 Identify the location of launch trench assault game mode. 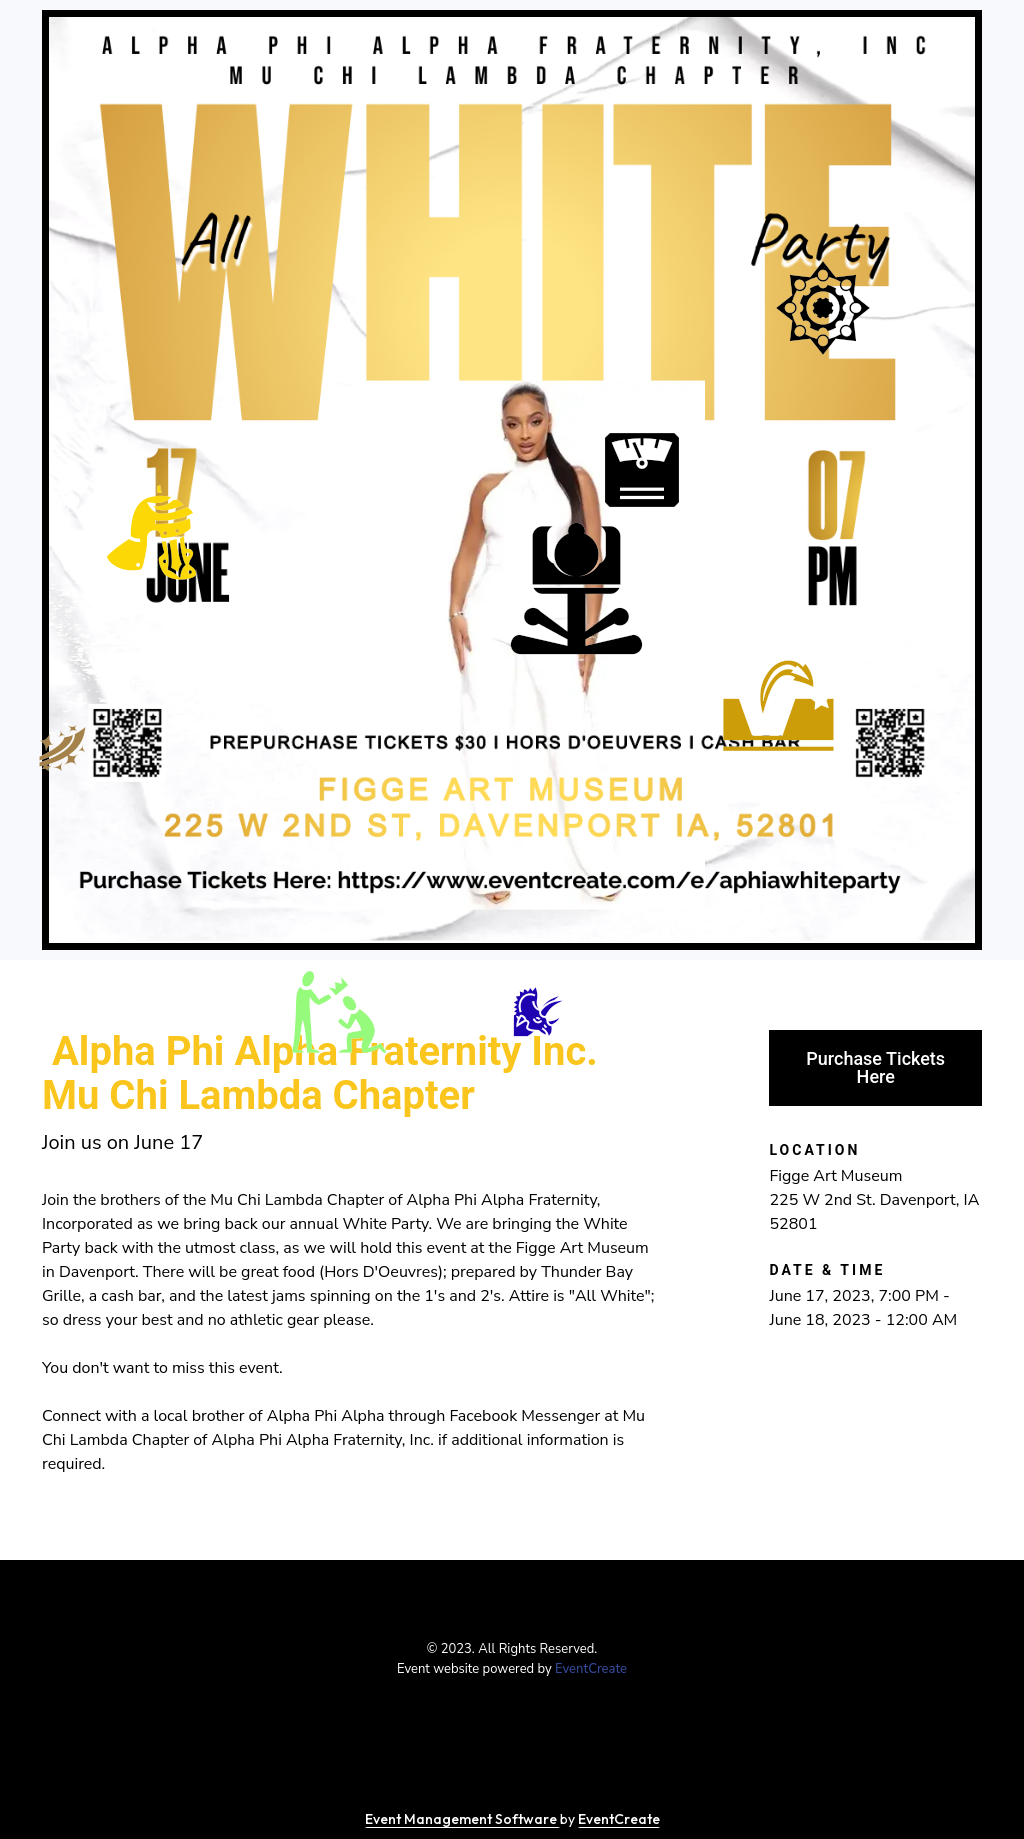
(777, 696).